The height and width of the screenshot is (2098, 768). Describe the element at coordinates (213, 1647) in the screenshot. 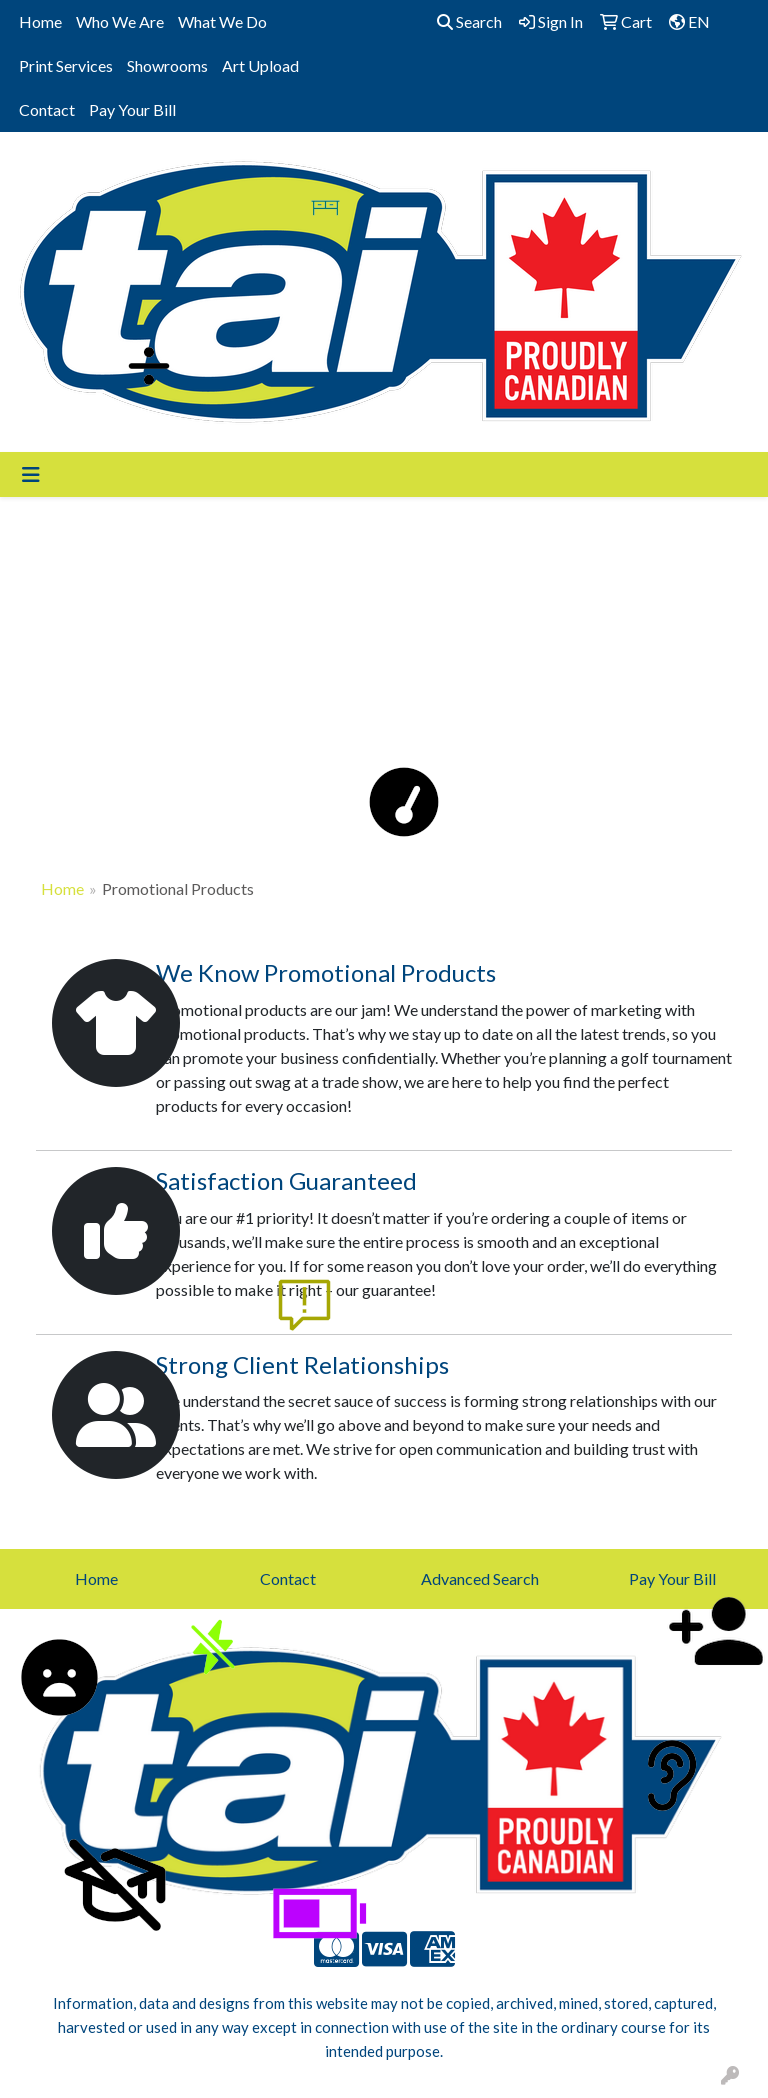

I see `disable camera flash` at that location.